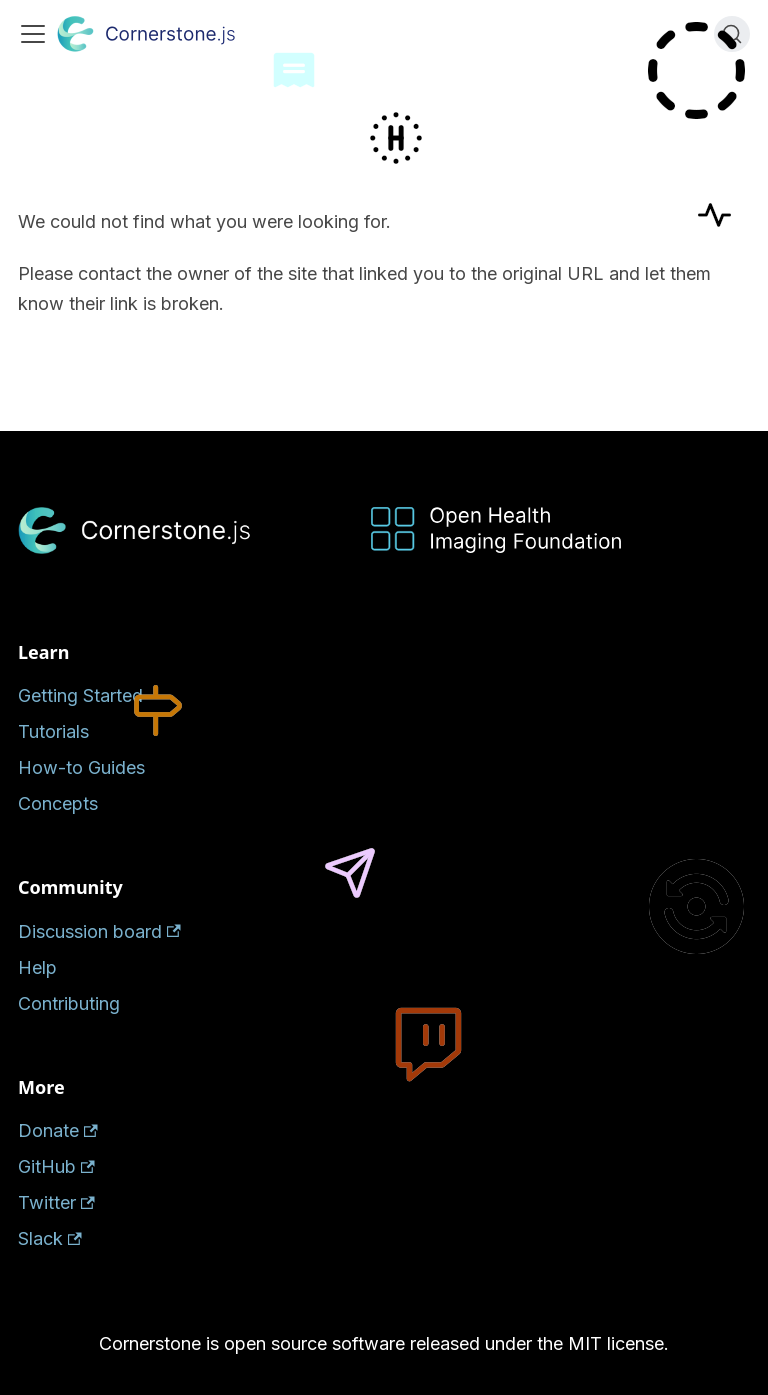 Image resolution: width=768 pixels, height=1395 pixels. What do you see at coordinates (396, 138) in the screenshot?
I see `indicates a pending or in-progress hospital/health service` at bounding box center [396, 138].